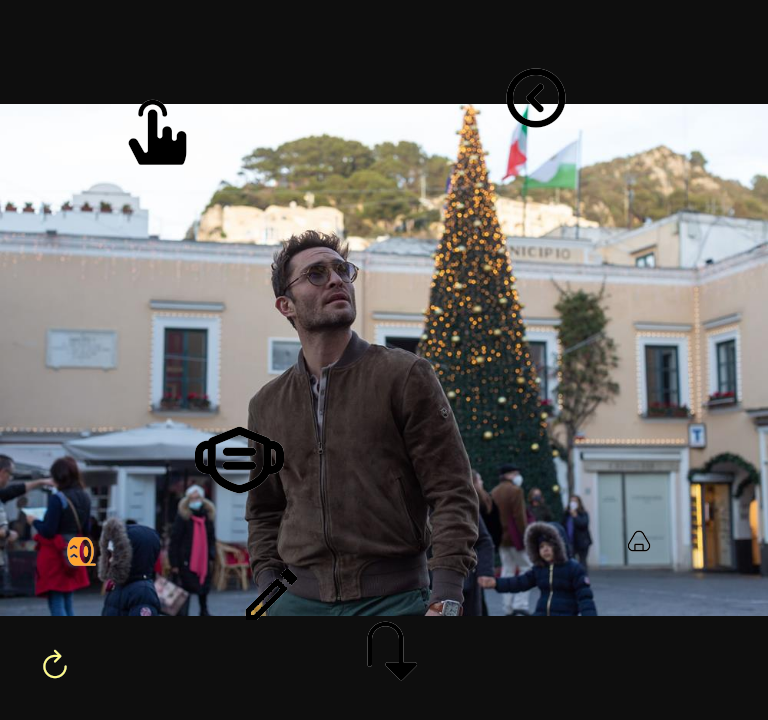 This screenshot has height=720, width=768. I want to click on go back to the previous screen, so click(536, 98).